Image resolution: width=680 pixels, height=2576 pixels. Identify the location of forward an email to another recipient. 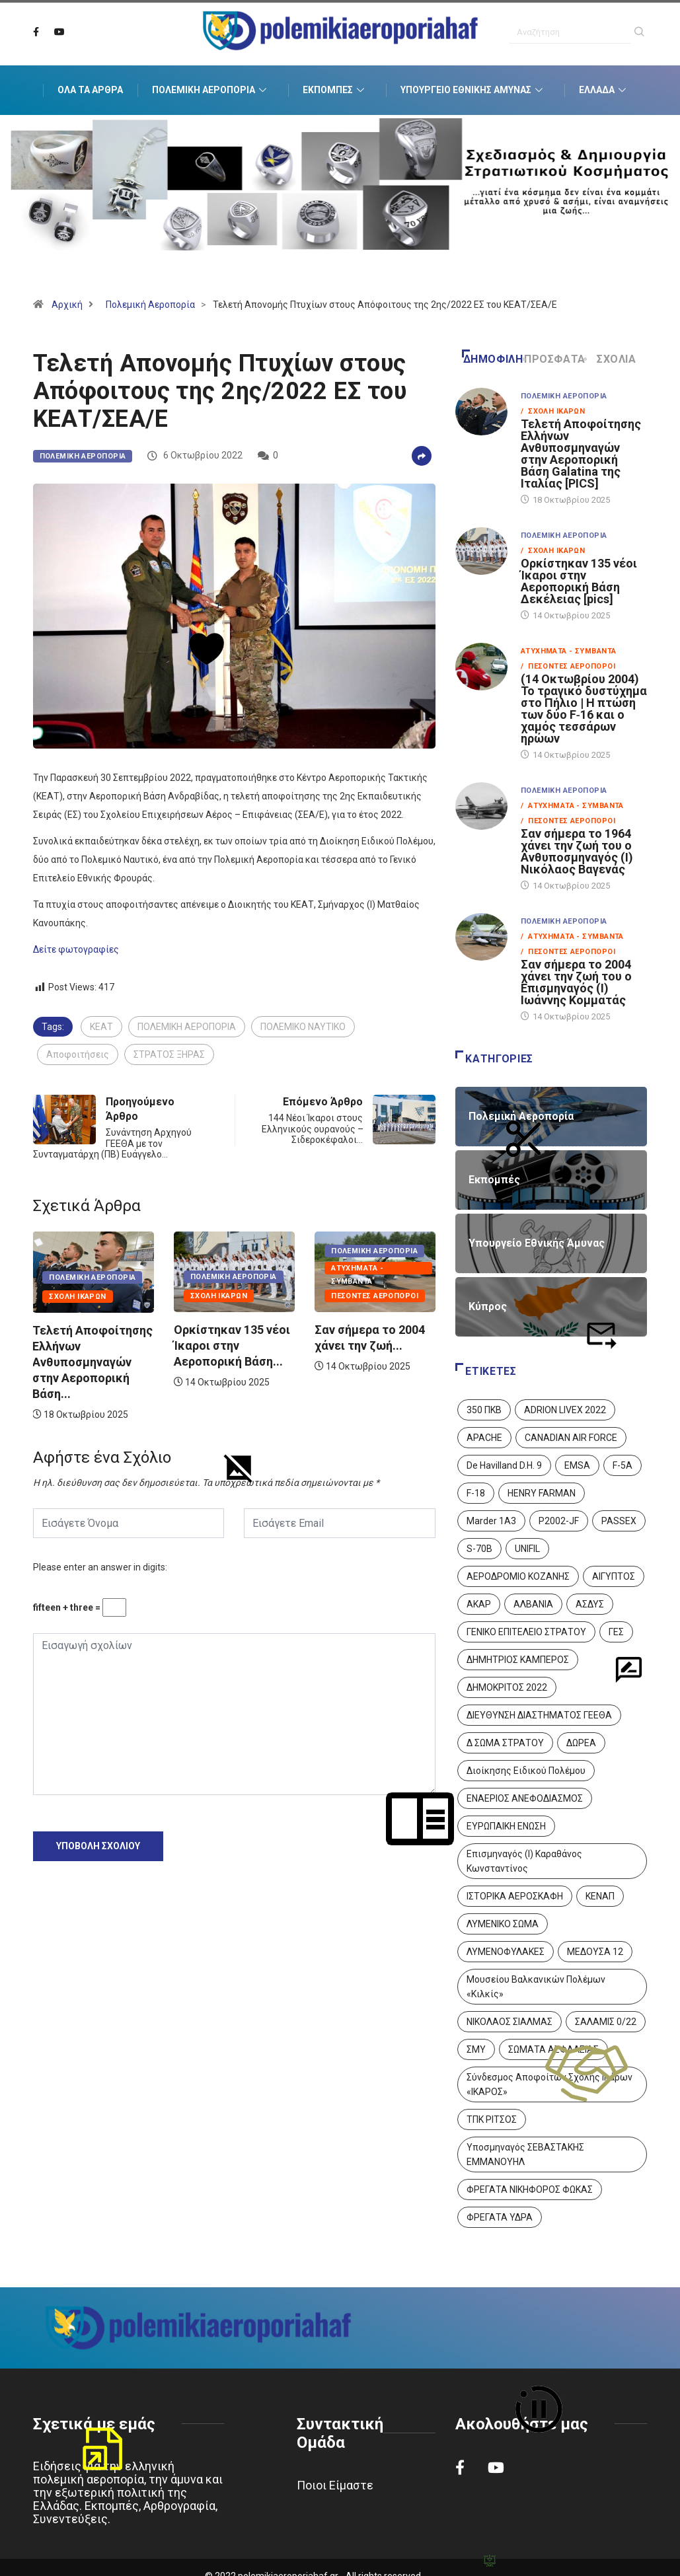
(601, 1333).